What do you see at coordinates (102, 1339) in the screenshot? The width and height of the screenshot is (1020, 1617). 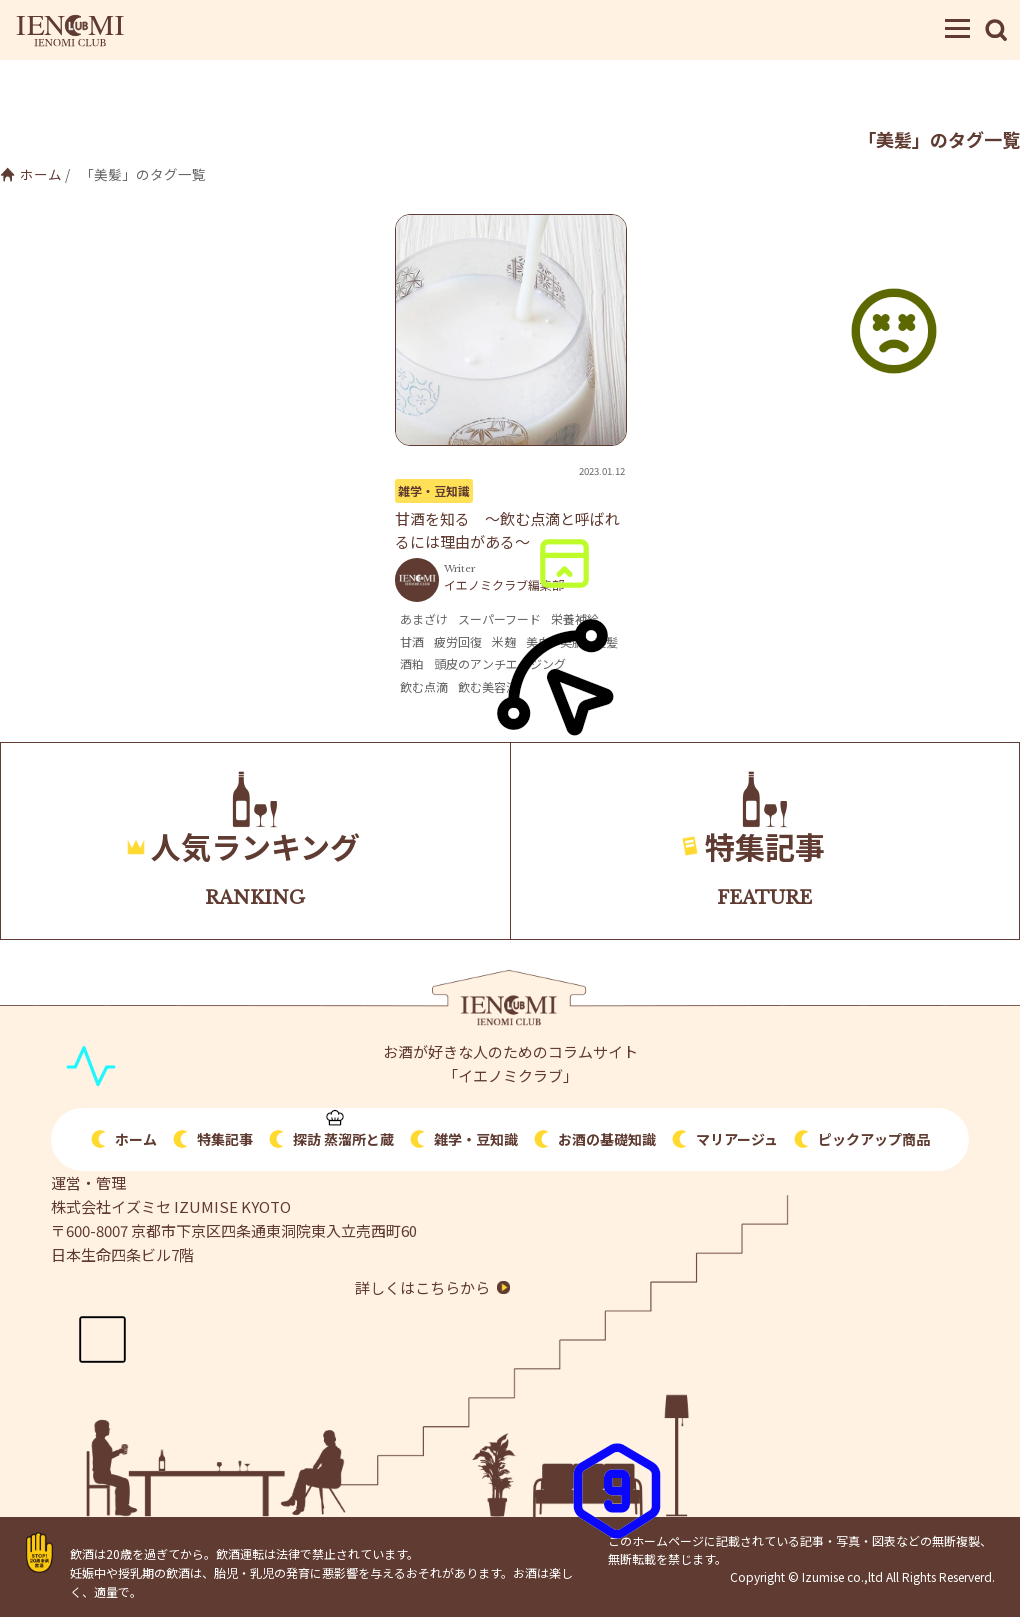 I see `stop media playback` at bounding box center [102, 1339].